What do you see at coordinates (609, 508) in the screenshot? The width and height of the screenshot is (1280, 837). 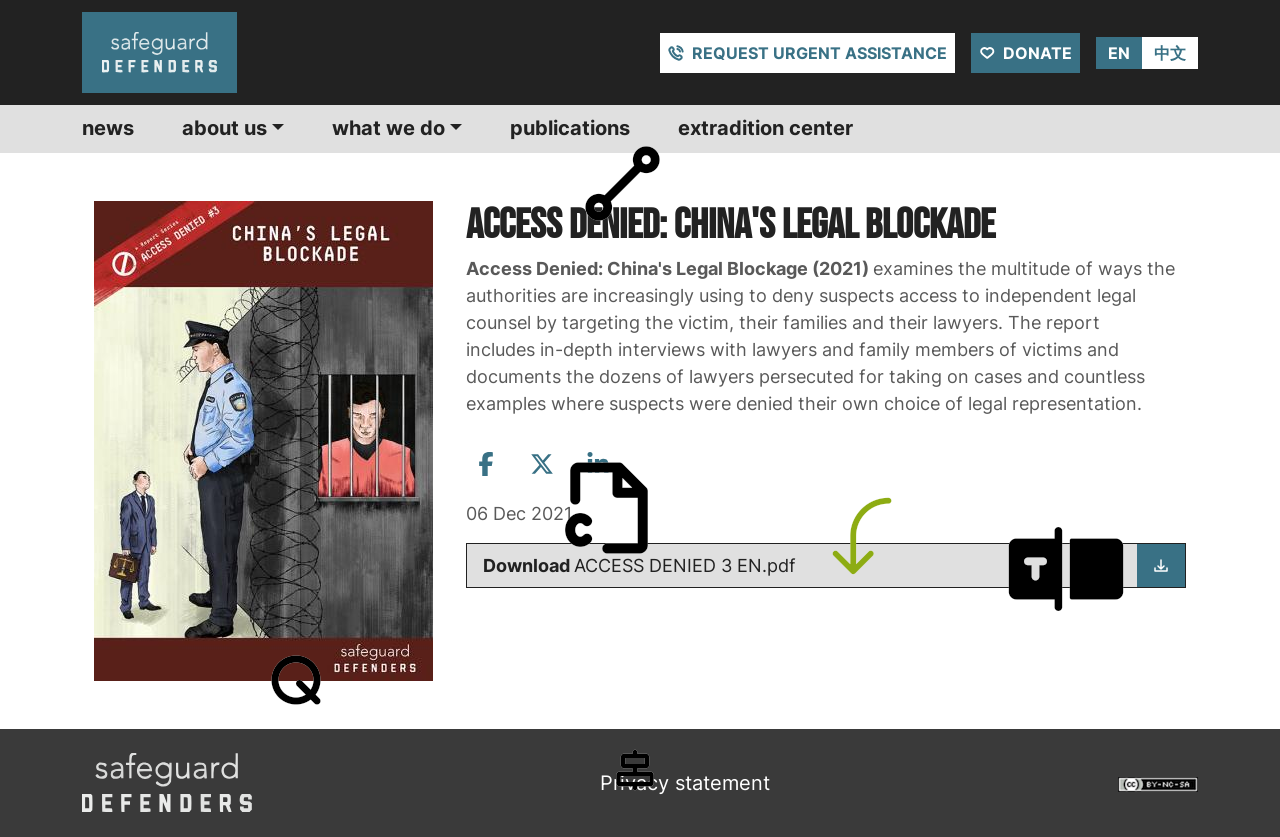 I see `open a C programming language file` at bounding box center [609, 508].